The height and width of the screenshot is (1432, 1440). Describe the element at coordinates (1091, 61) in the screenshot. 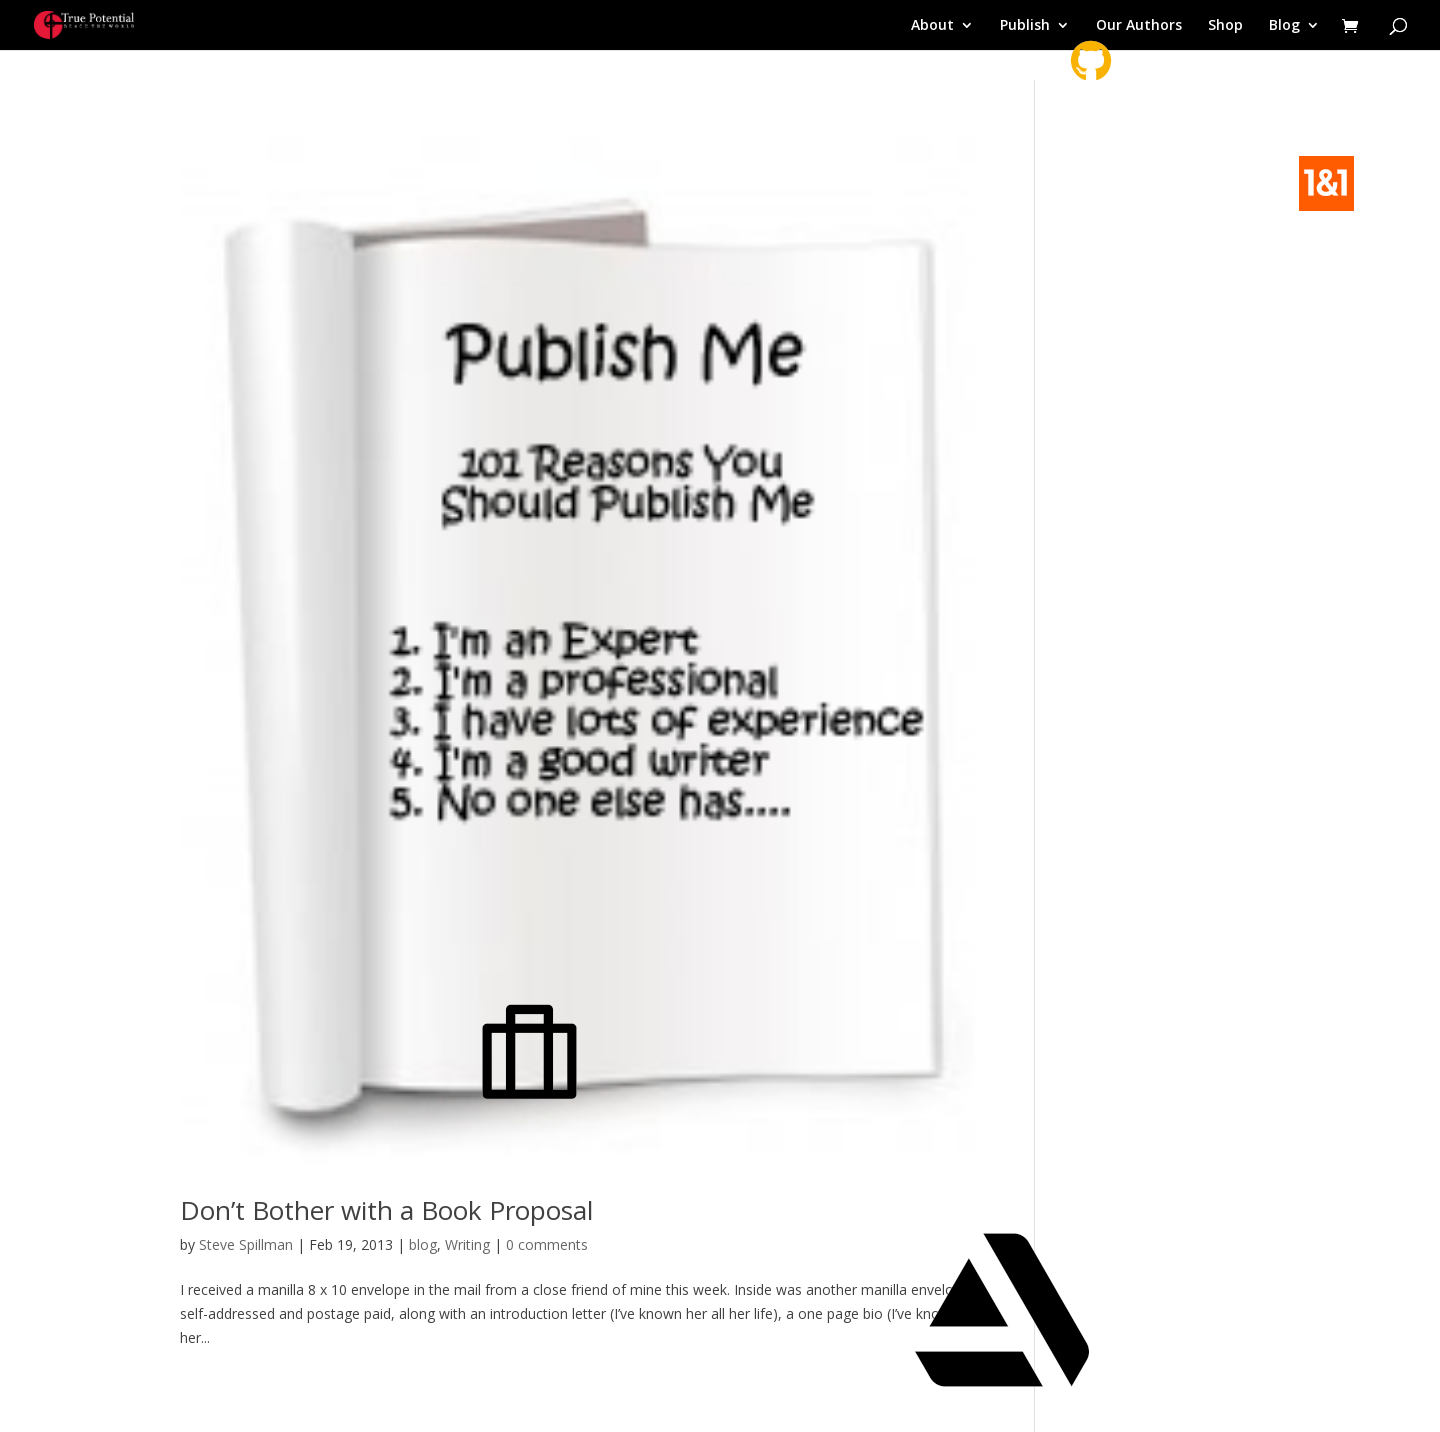

I see `link to GitHub repository` at that location.